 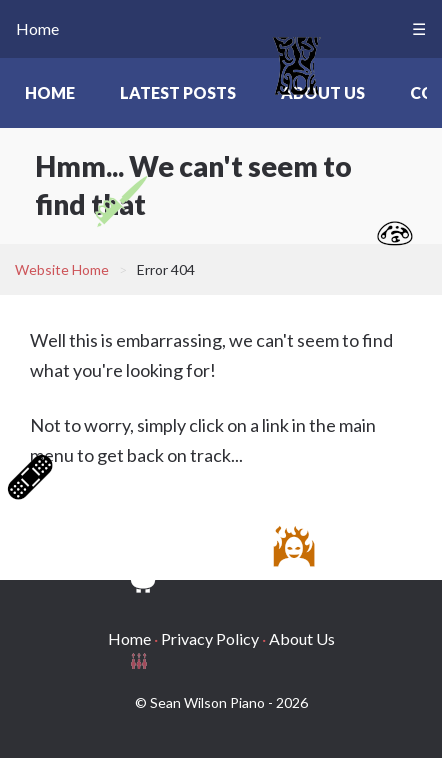 I want to click on upgrade your team or group members, so click(x=139, y=661).